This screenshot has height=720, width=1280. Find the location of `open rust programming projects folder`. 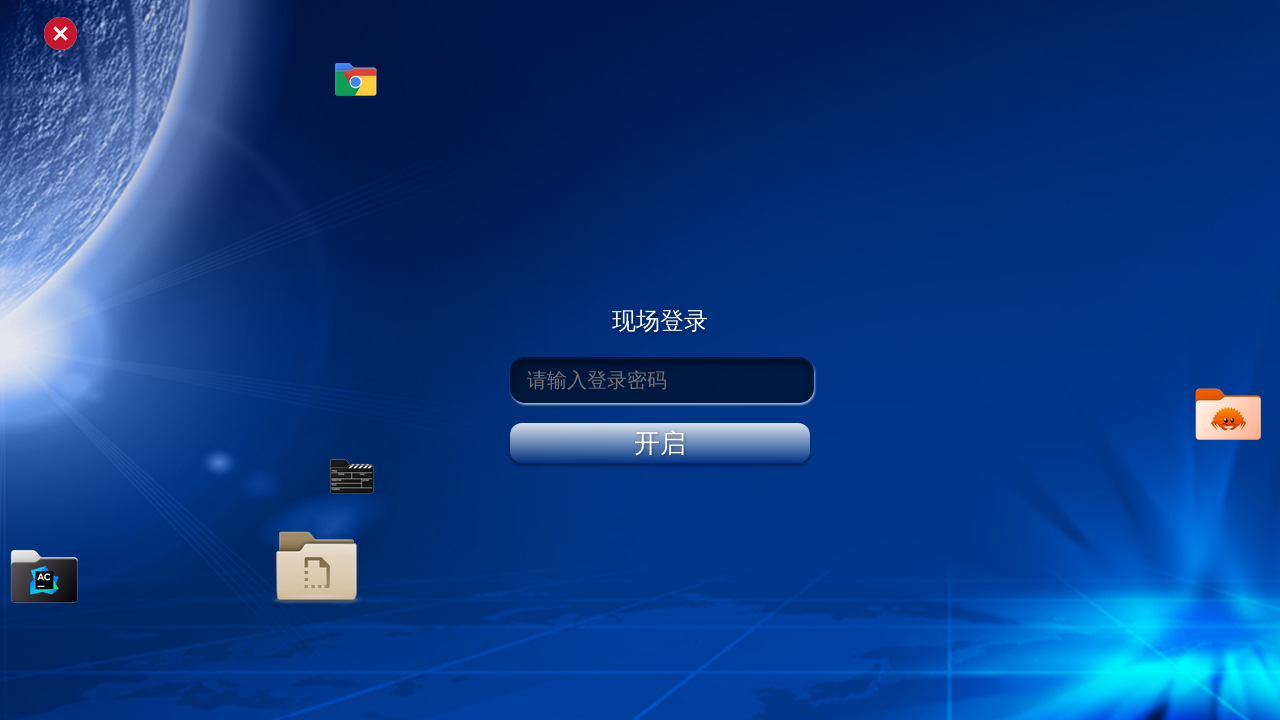

open rust programming projects folder is located at coordinates (1228, 416).